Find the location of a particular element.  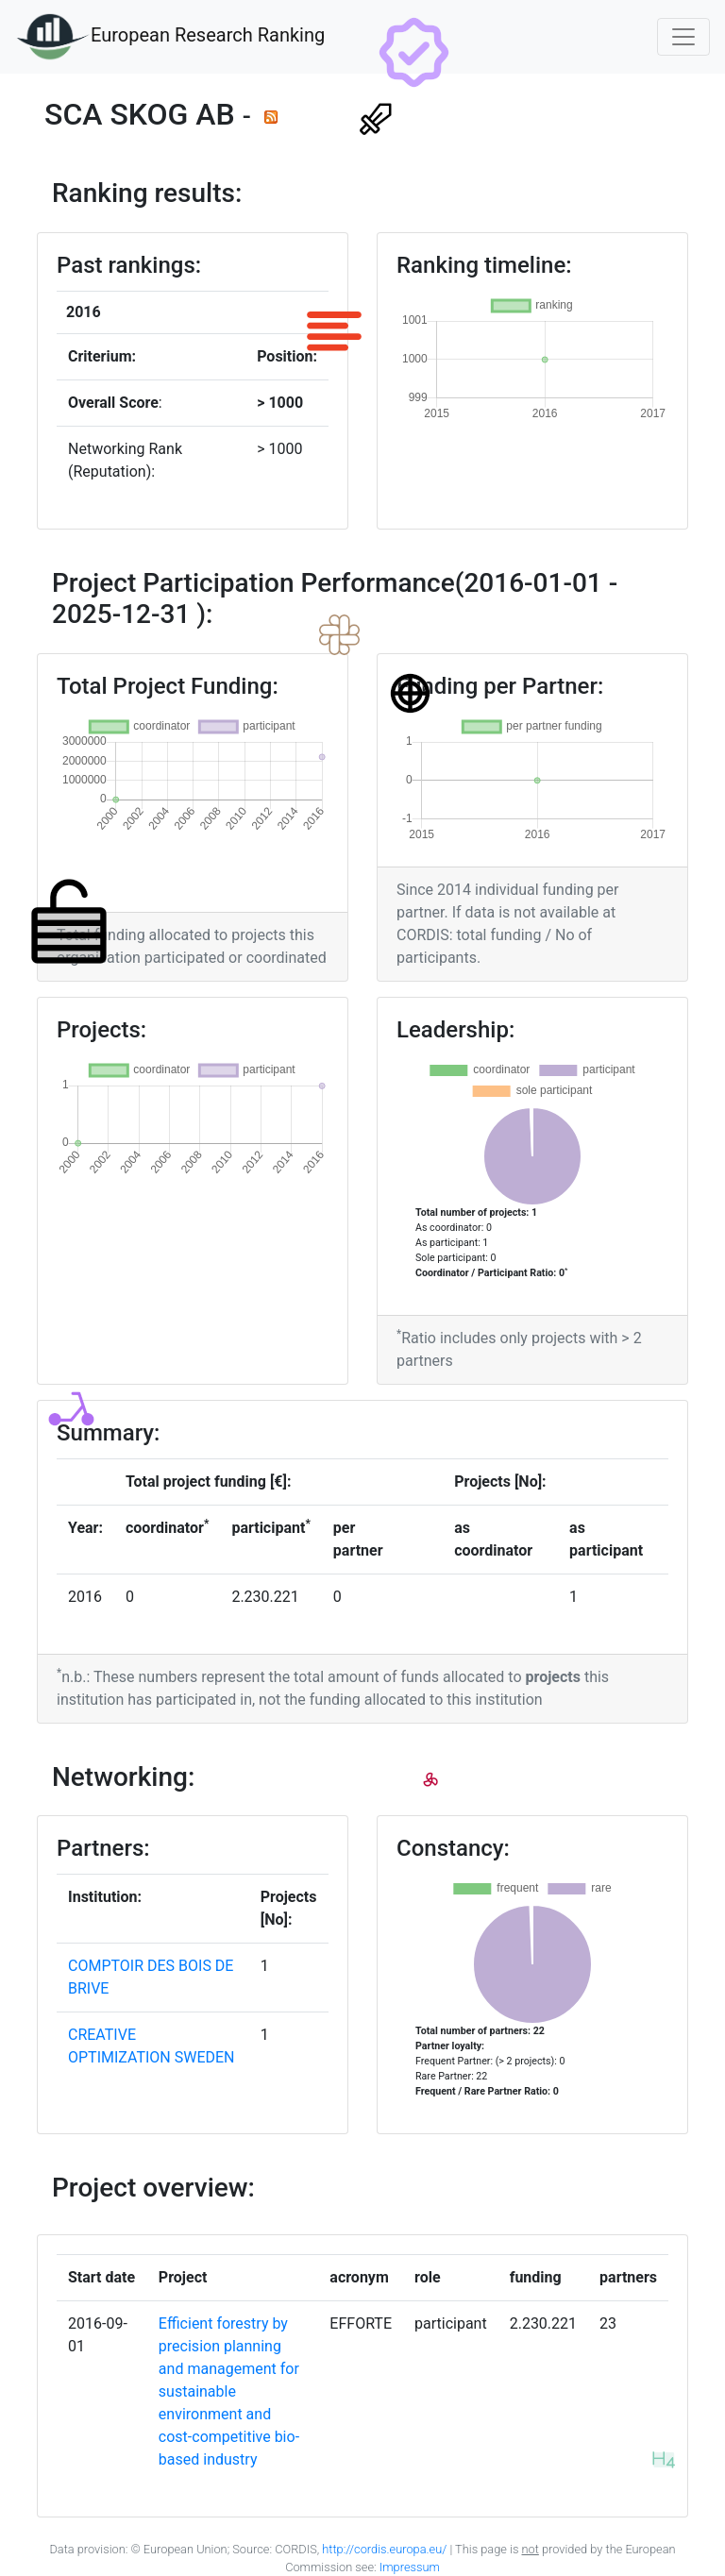

indicates verified or authenticated status is located at coordinates (413, 52).